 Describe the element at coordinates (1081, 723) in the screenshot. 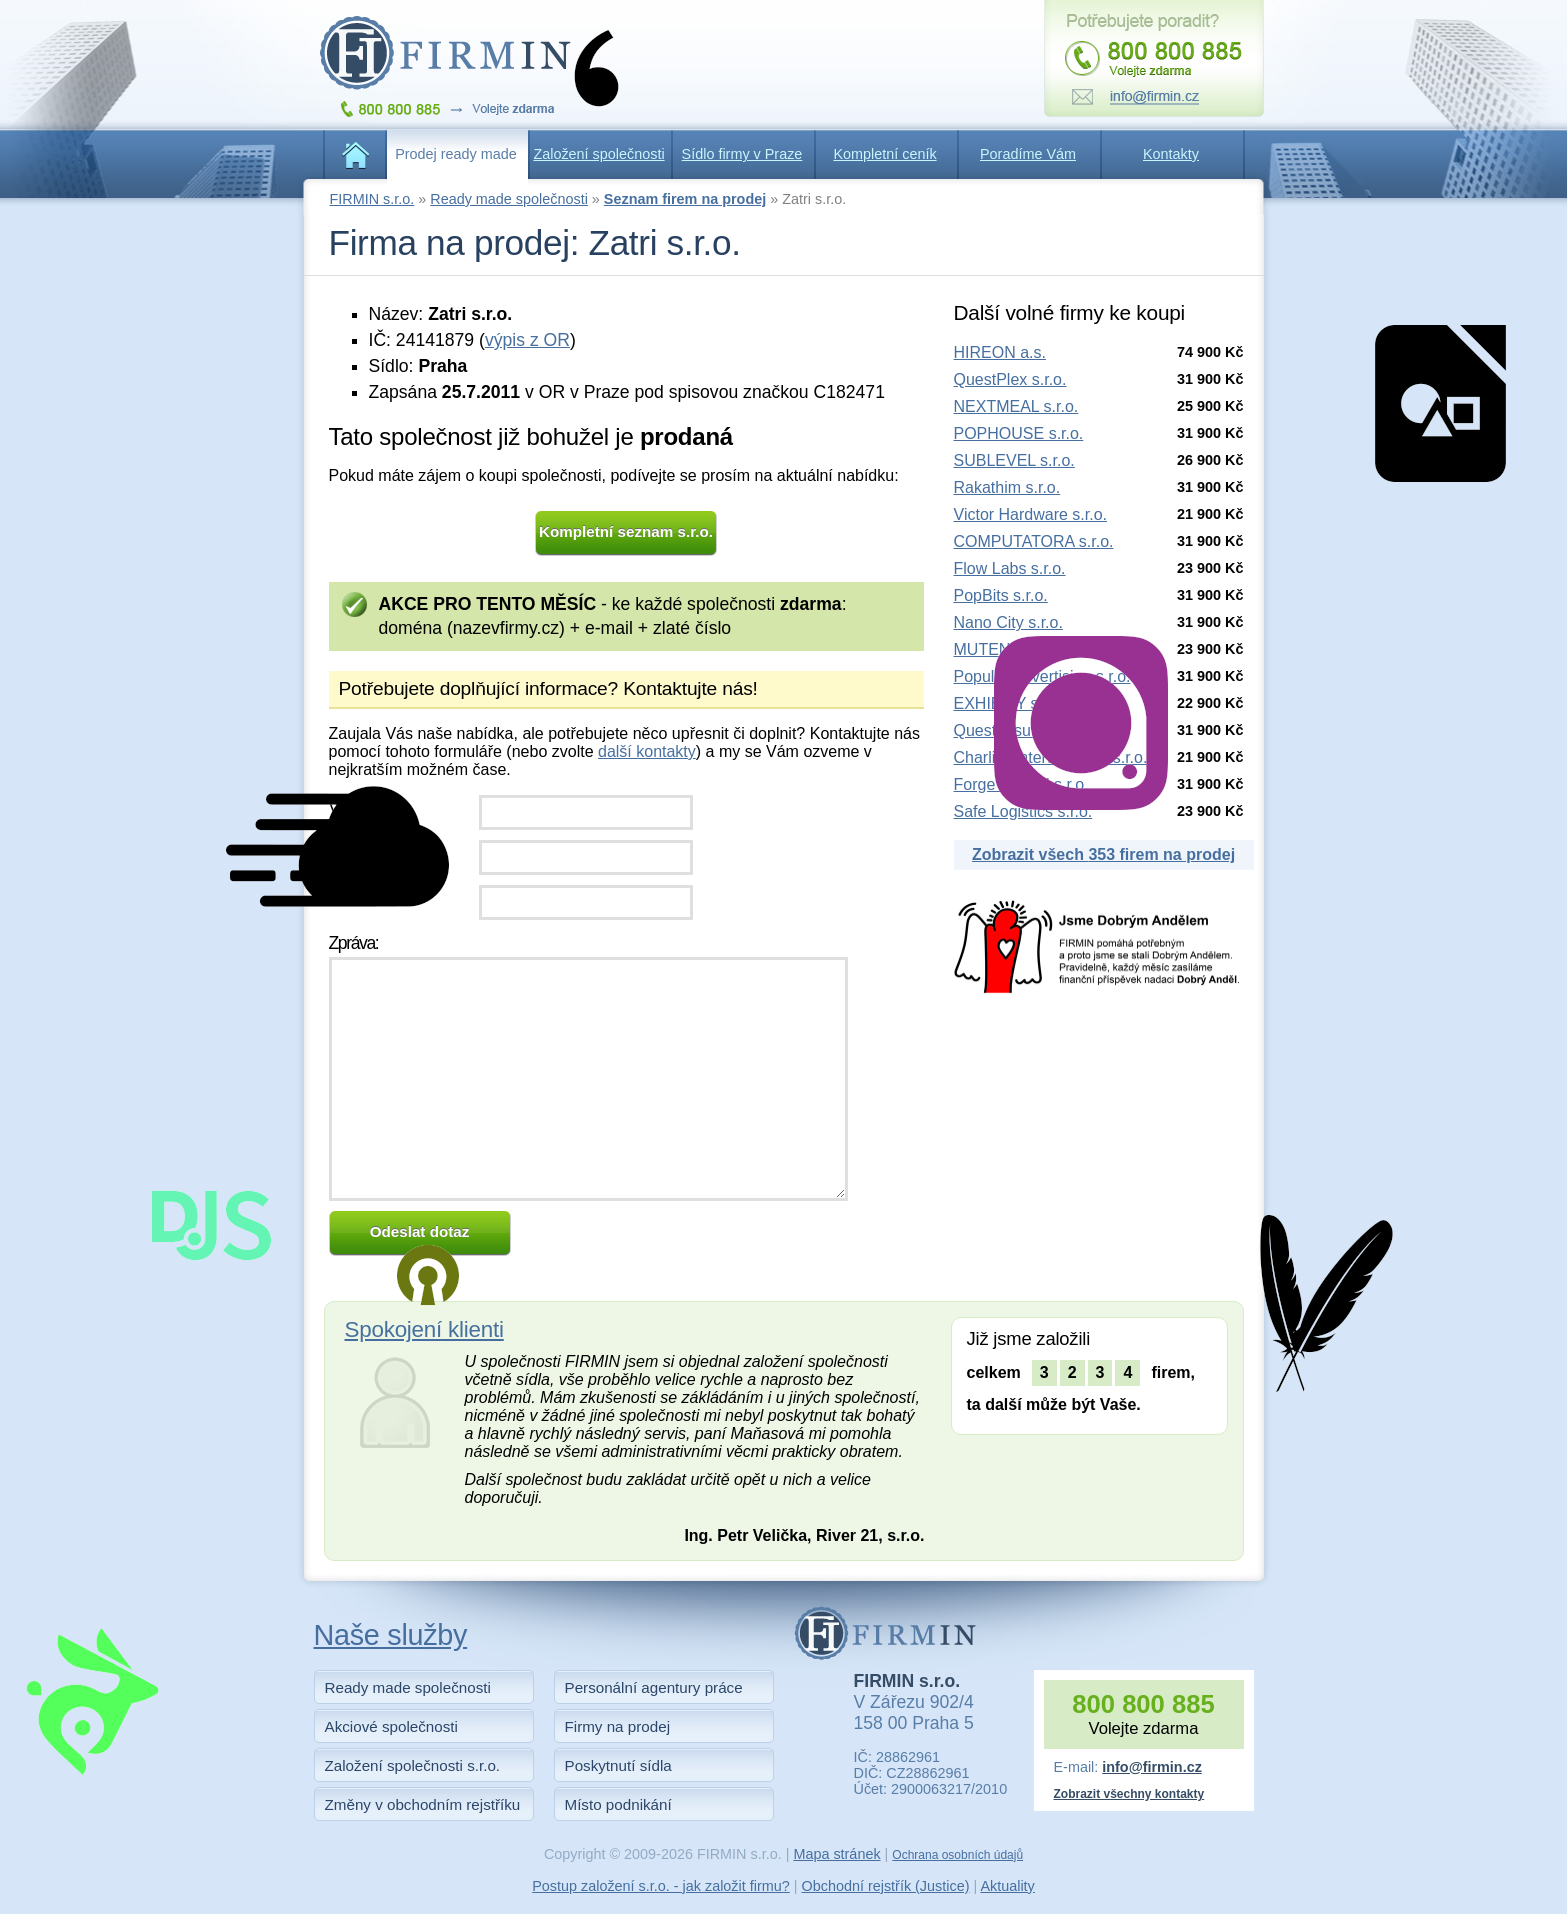

I see `open the PlanGrid app` at that location.